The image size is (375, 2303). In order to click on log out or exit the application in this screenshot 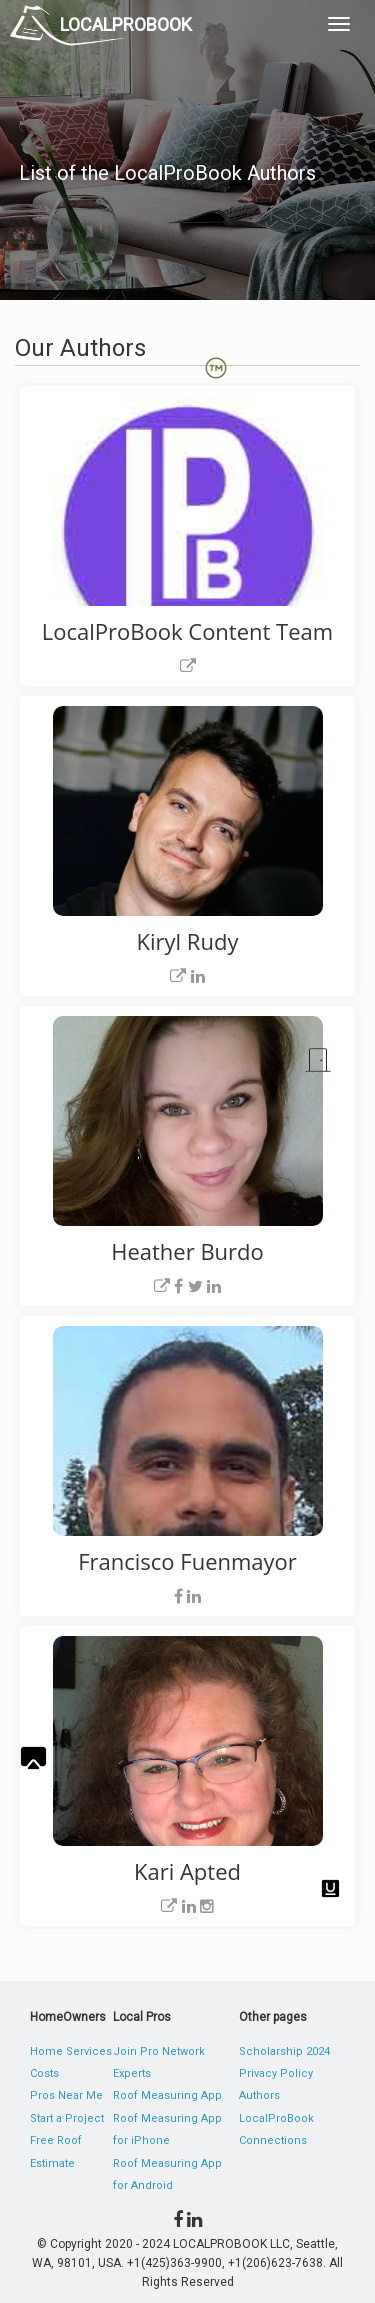, I will do `click(318, 1060)`.